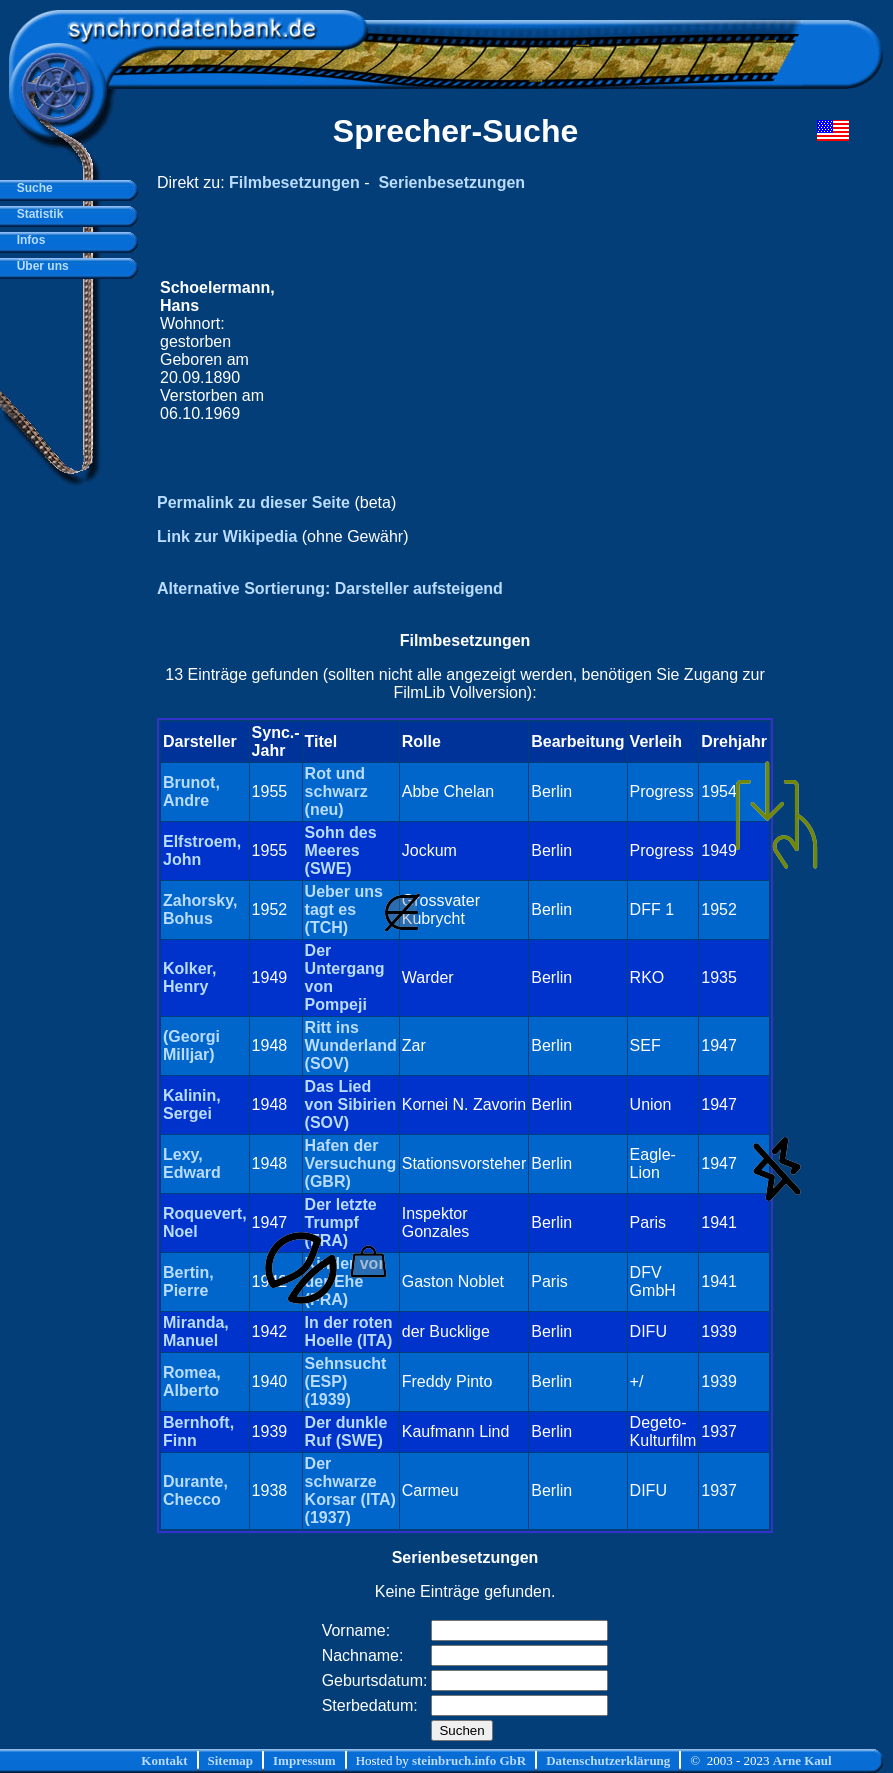  I want to click on view your shopping bag, so click(368, 1263).